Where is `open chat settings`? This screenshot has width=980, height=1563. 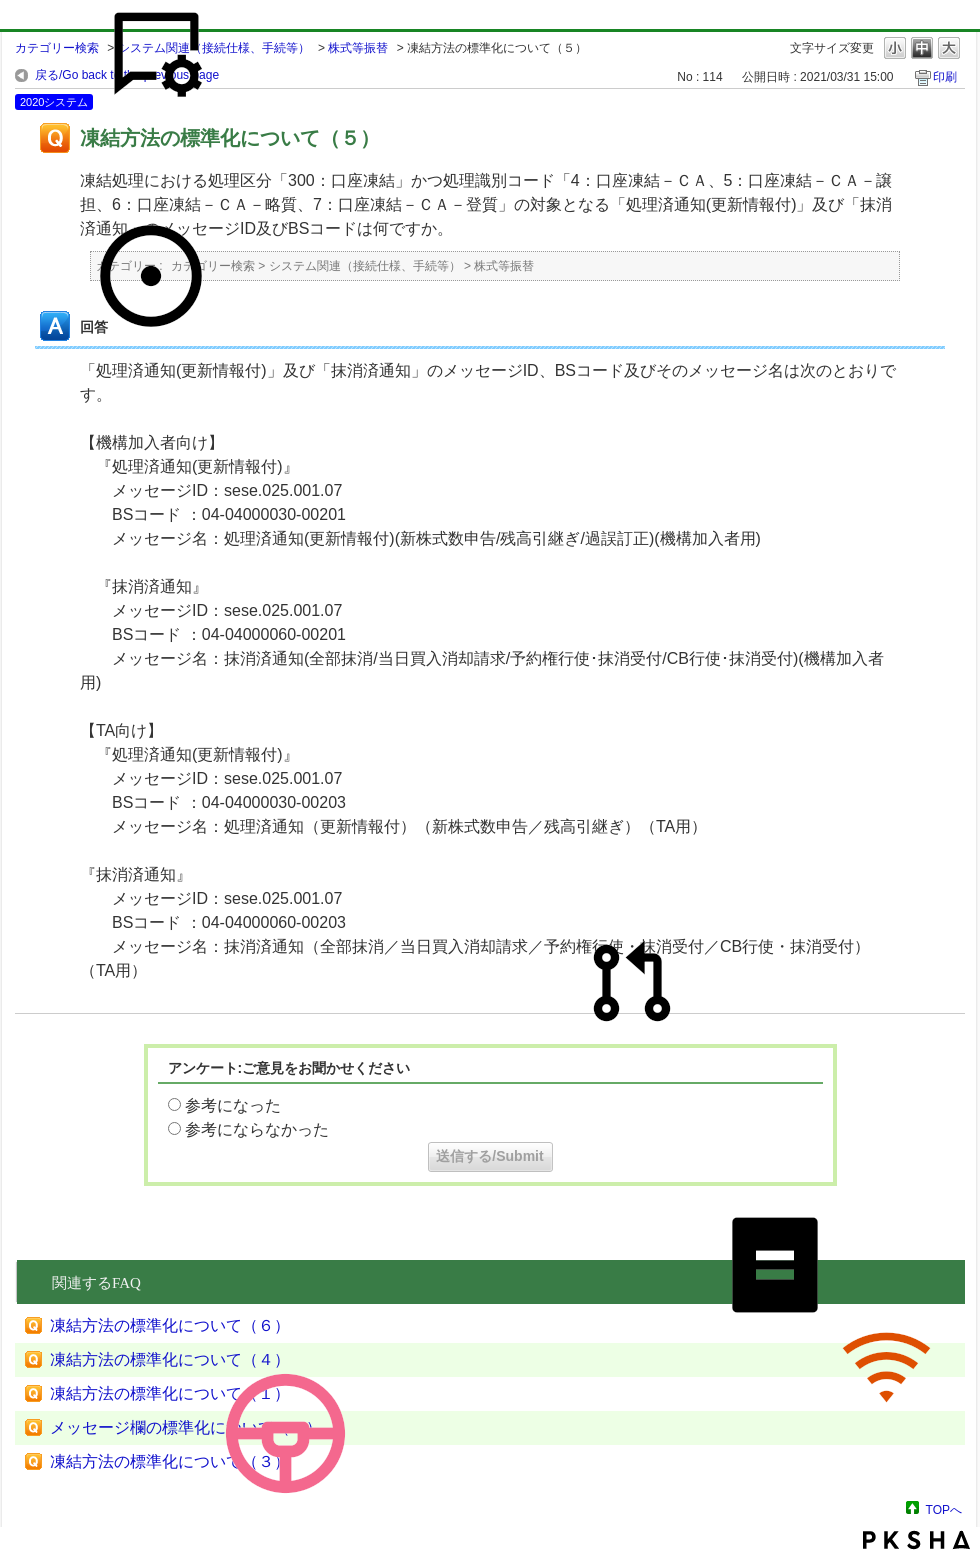
open chat settings is located at coordinates (156, 50).